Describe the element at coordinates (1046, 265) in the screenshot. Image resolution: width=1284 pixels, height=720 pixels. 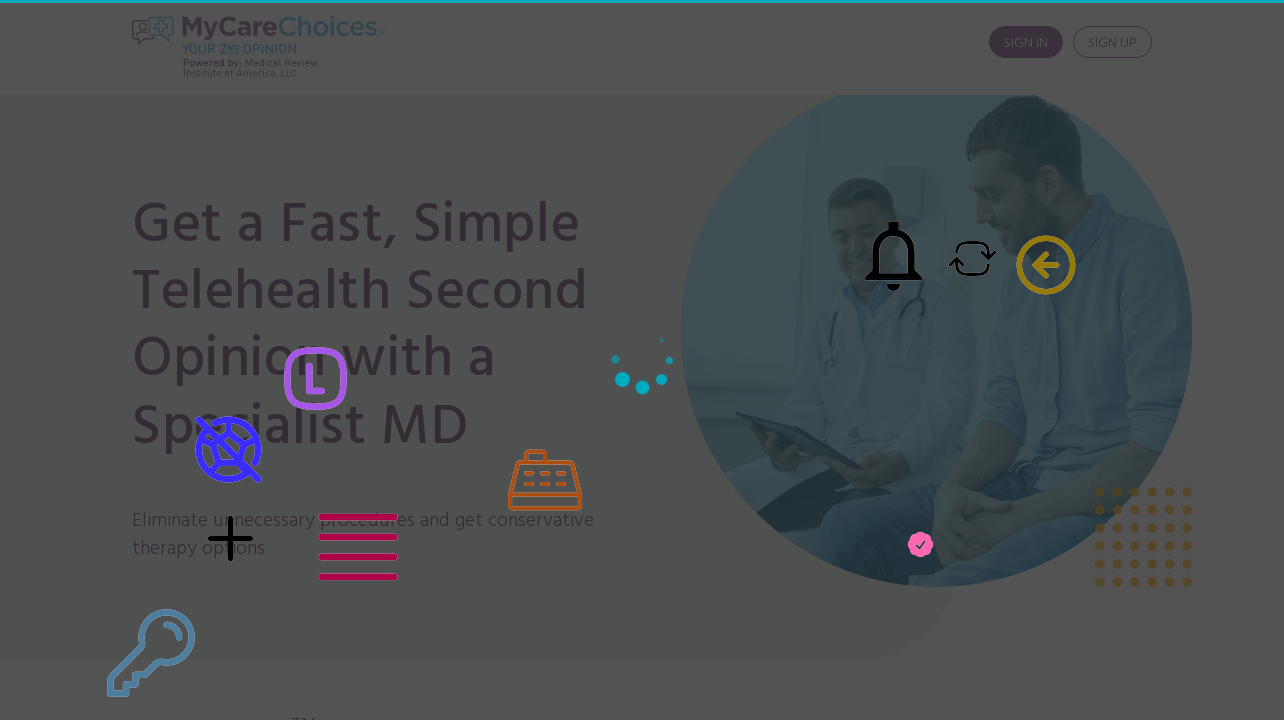
I see `go back to the previous screen` at that location.